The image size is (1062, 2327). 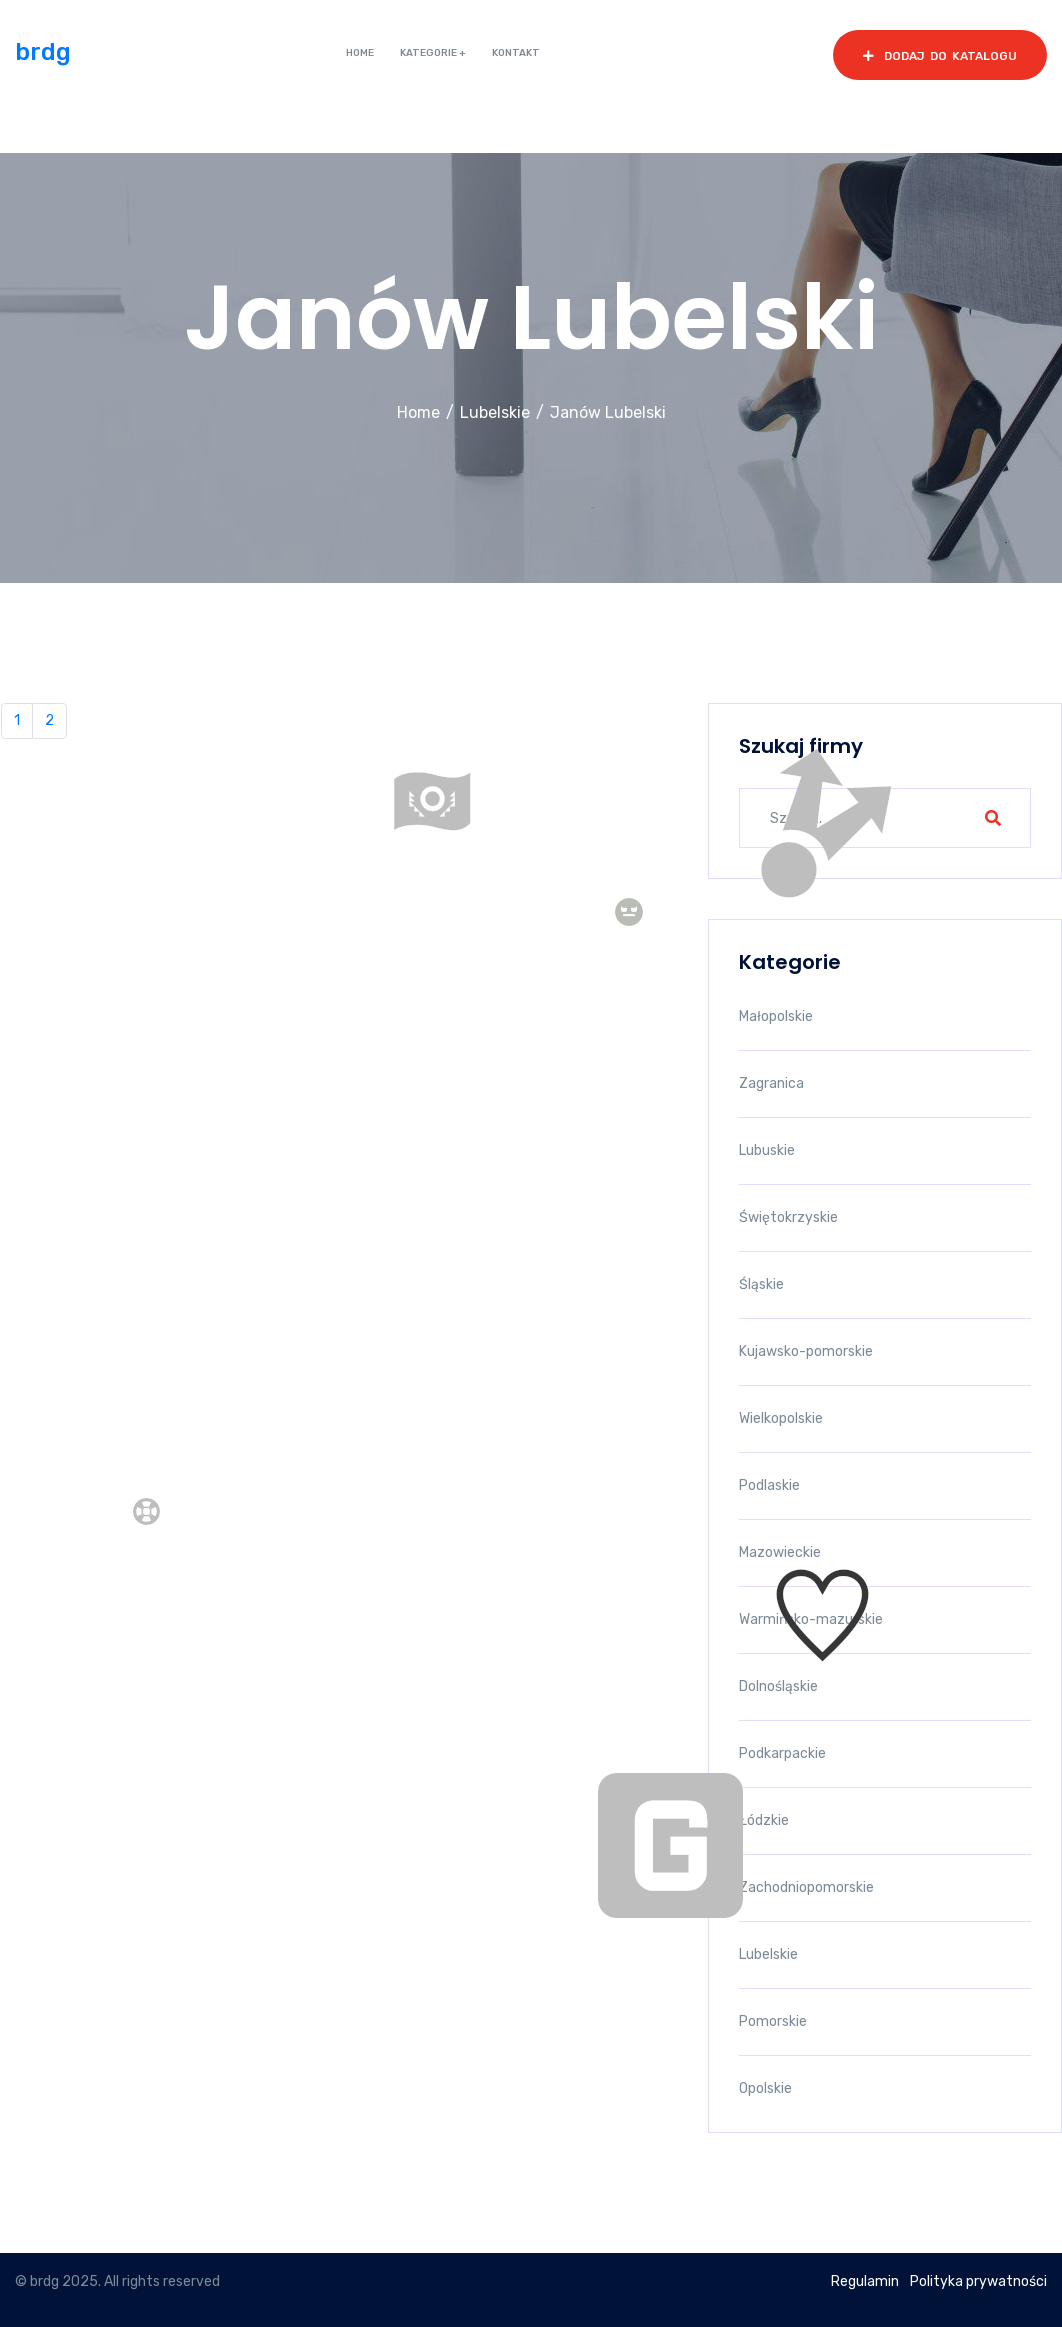 What do you see at coordinates (629, 912) in the screenshot?
I see `react with anger to a message or post` at bounding box center [629, 912].